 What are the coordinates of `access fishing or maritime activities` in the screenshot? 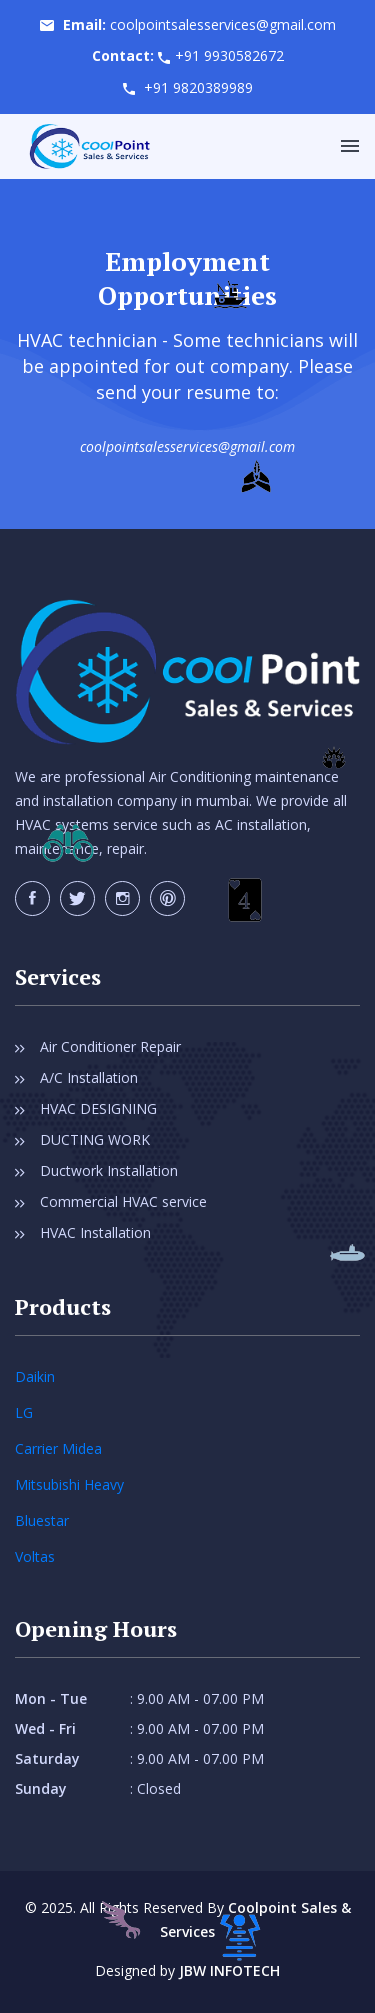 It's located at (230, 293).